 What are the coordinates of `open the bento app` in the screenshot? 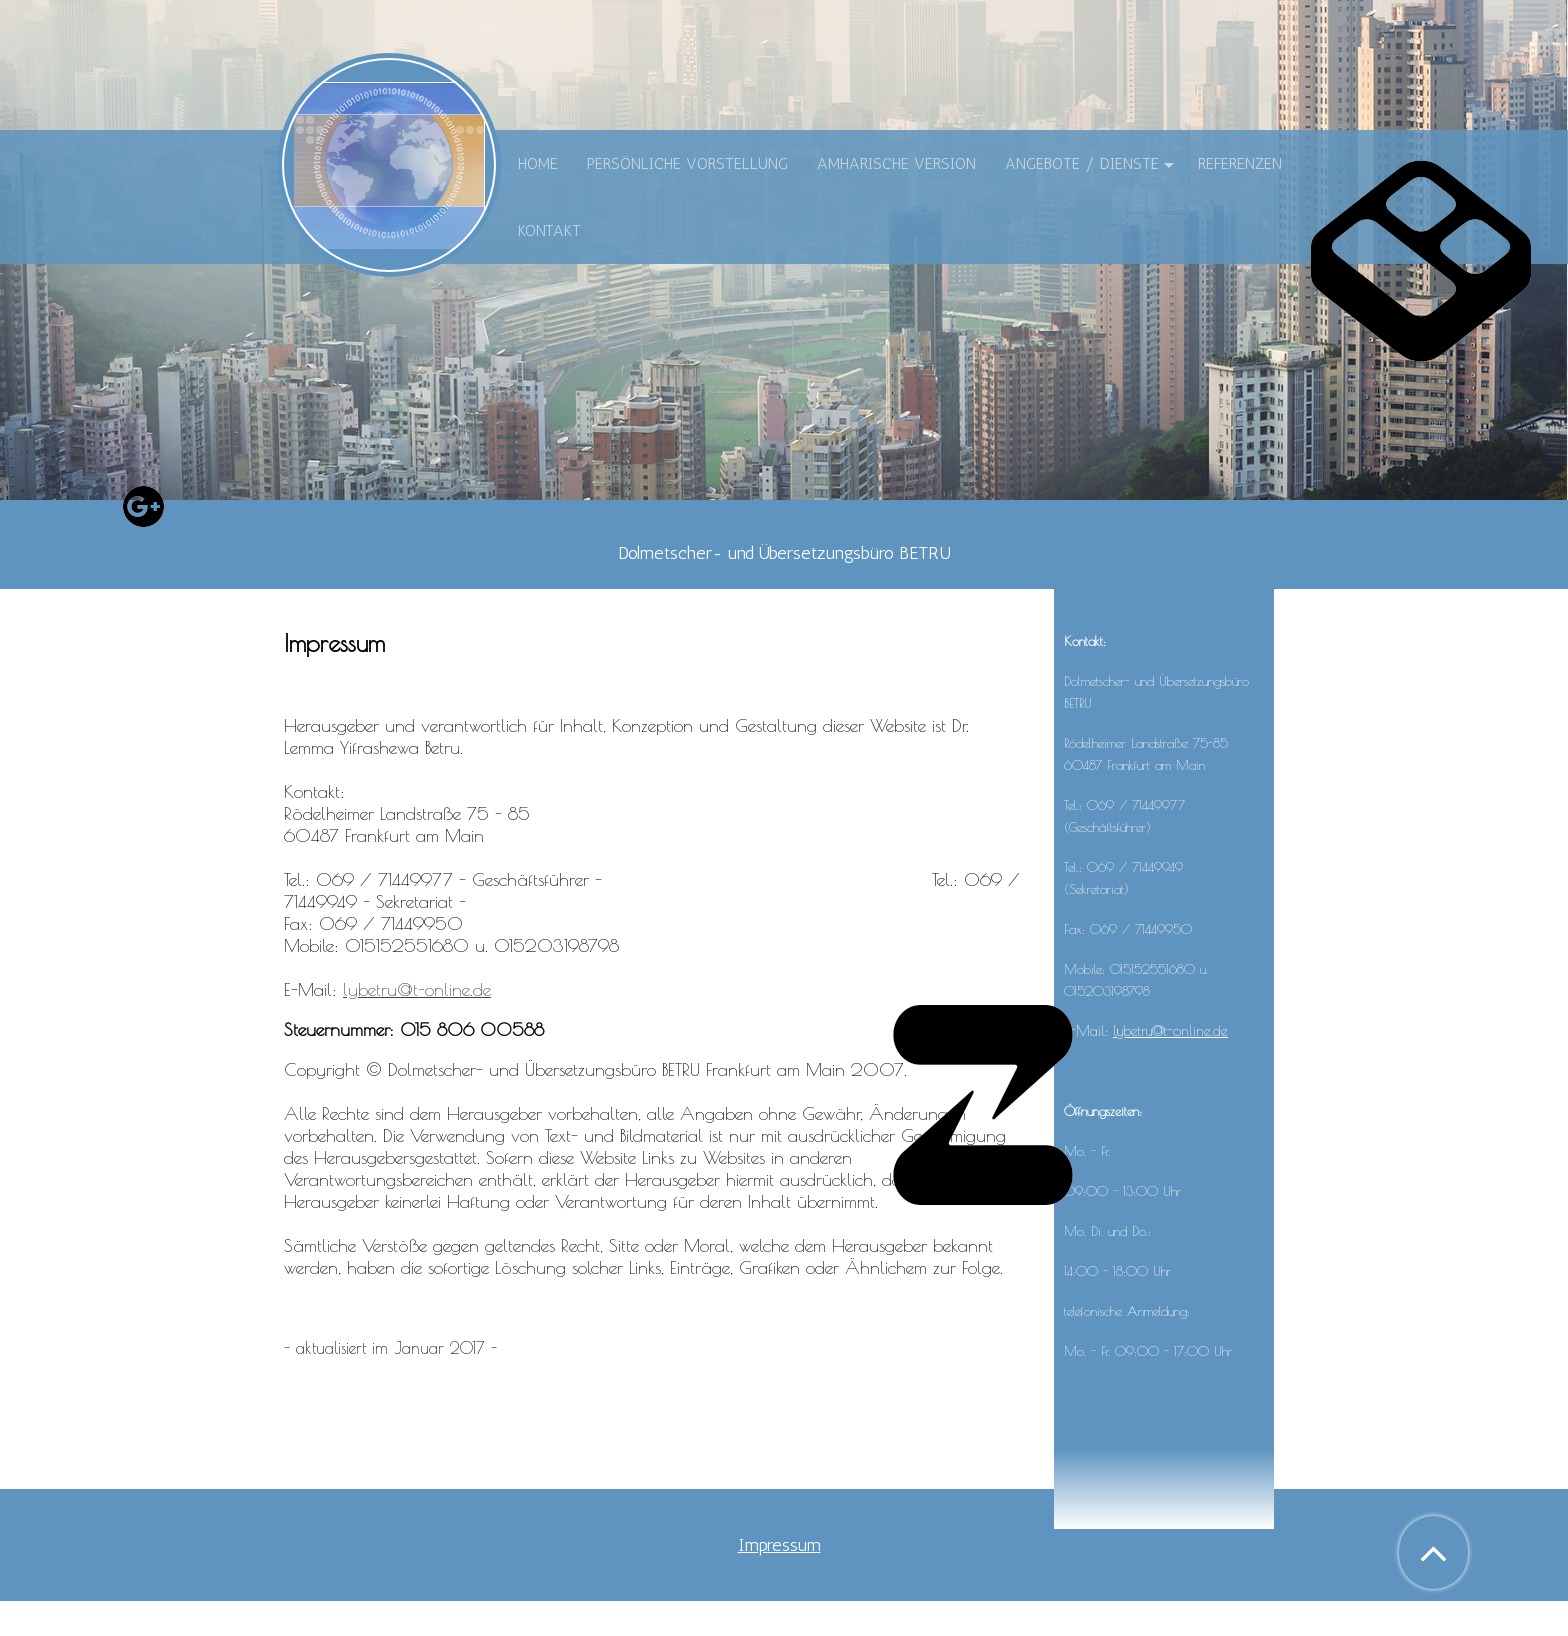 It's located at (1421, 261).